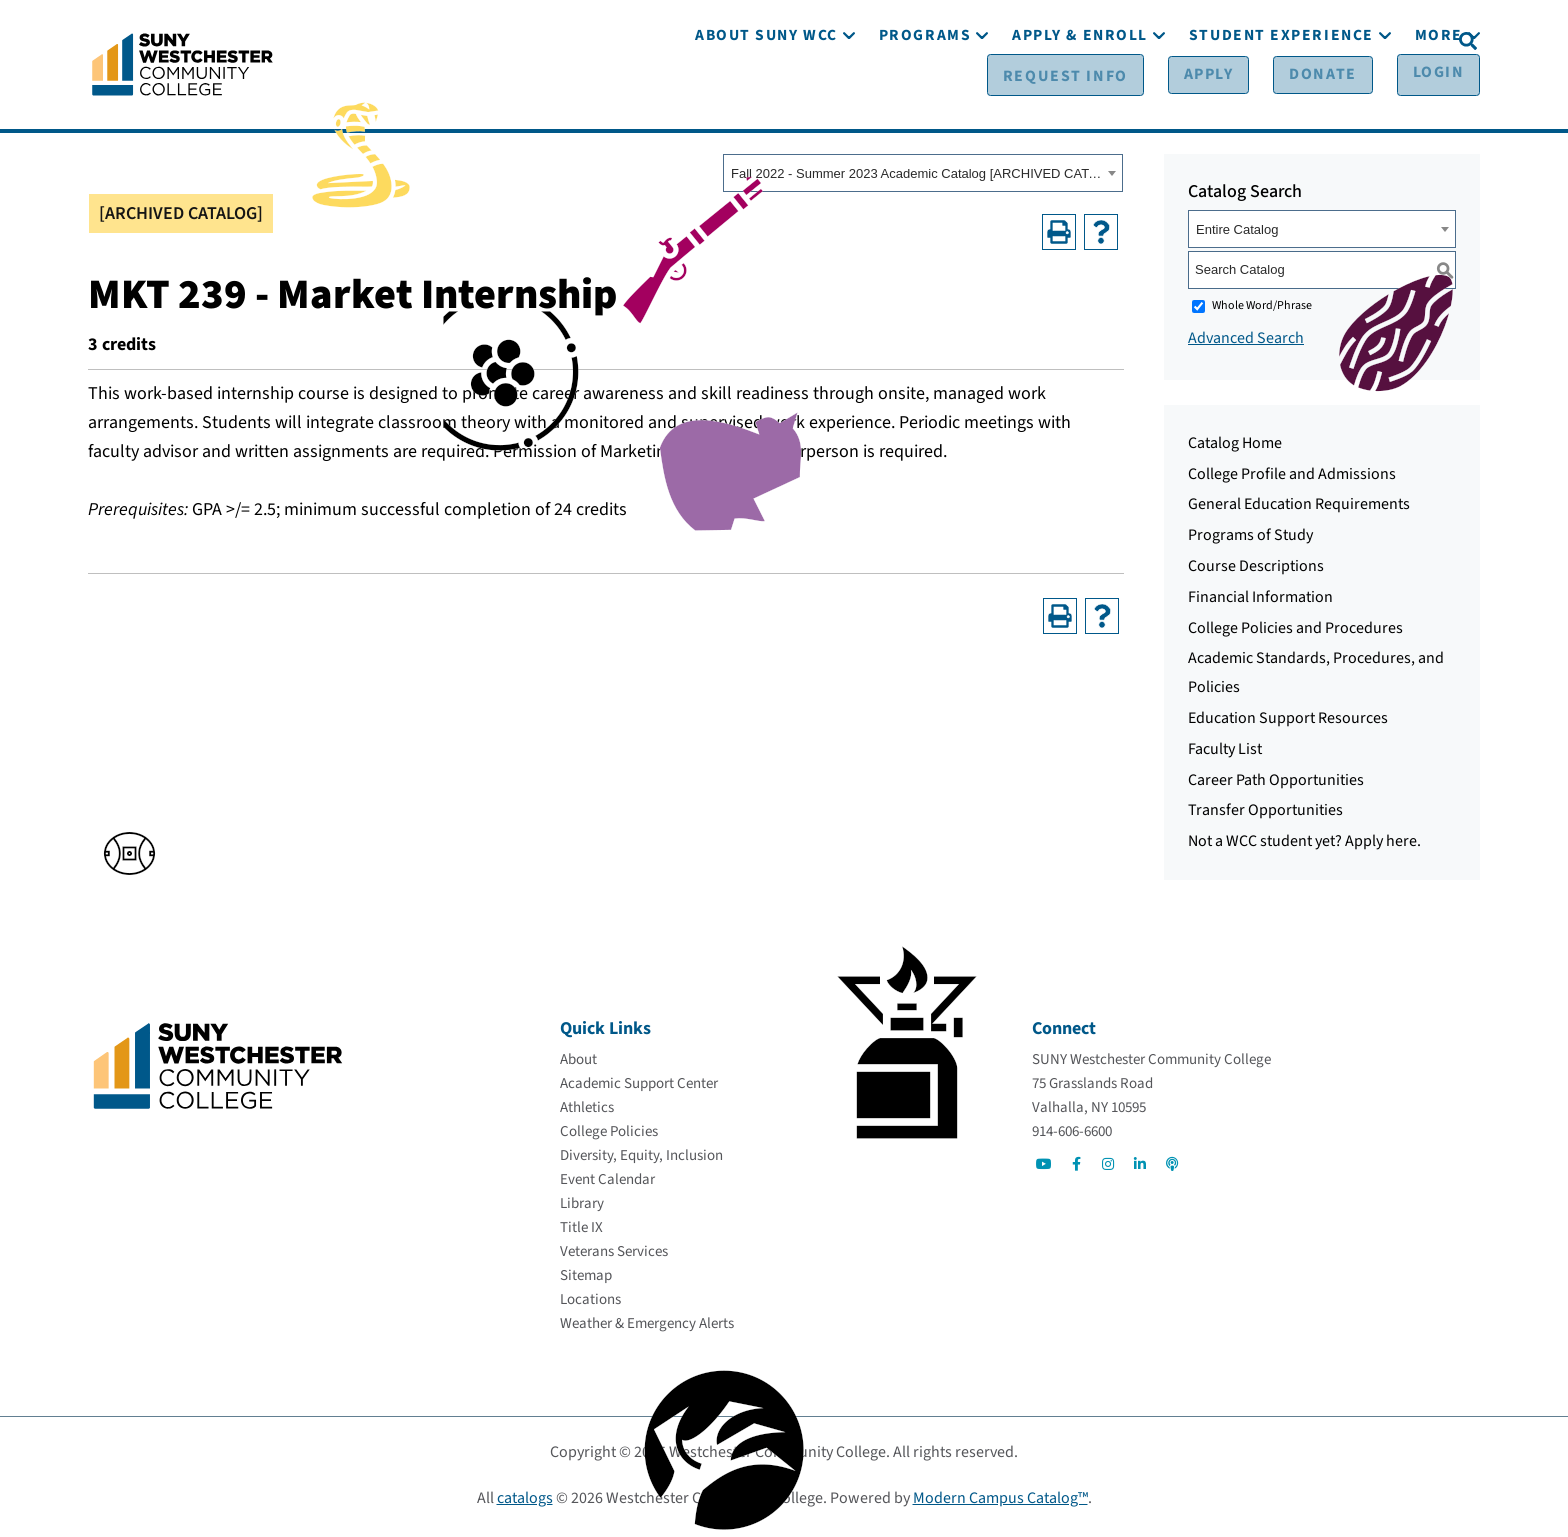  What do you see at coordinates (693, 250) in the screenshot?
I see `select musket weapon in game inventory` at bounding box center [693, 250].